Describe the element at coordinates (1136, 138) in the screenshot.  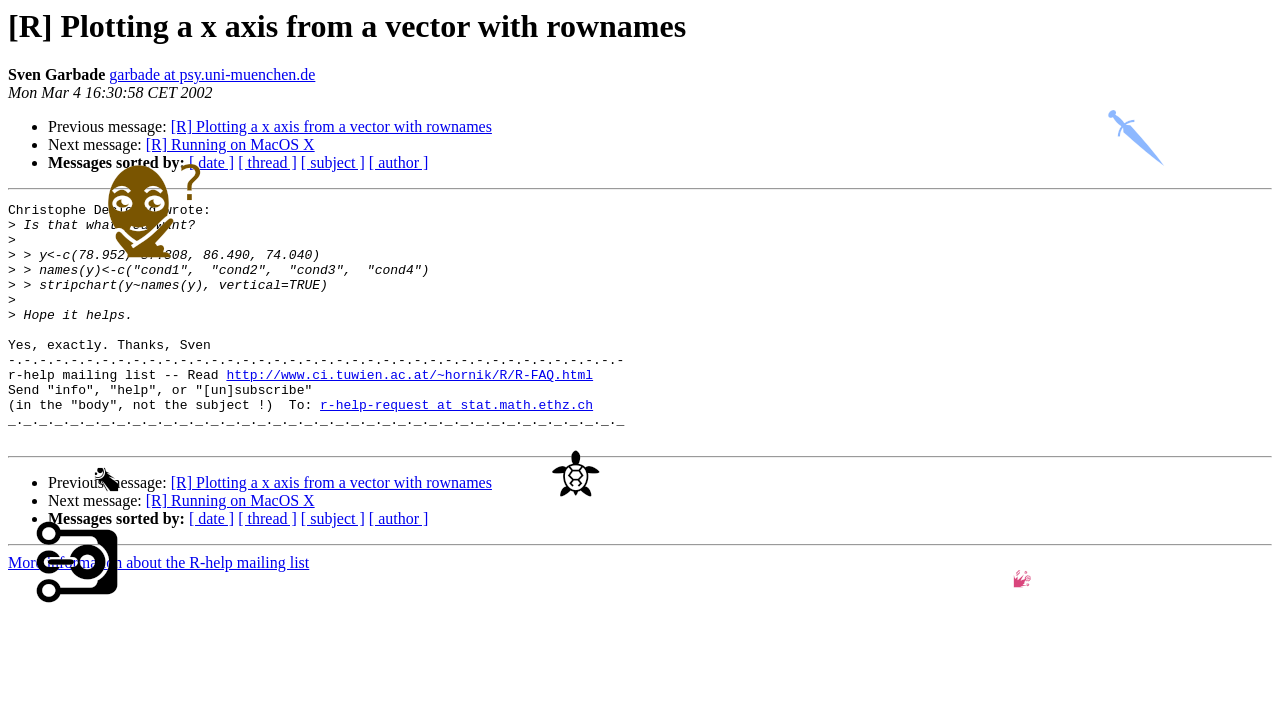
I see `select a dagger or stabbing weapon in a game` at that location.